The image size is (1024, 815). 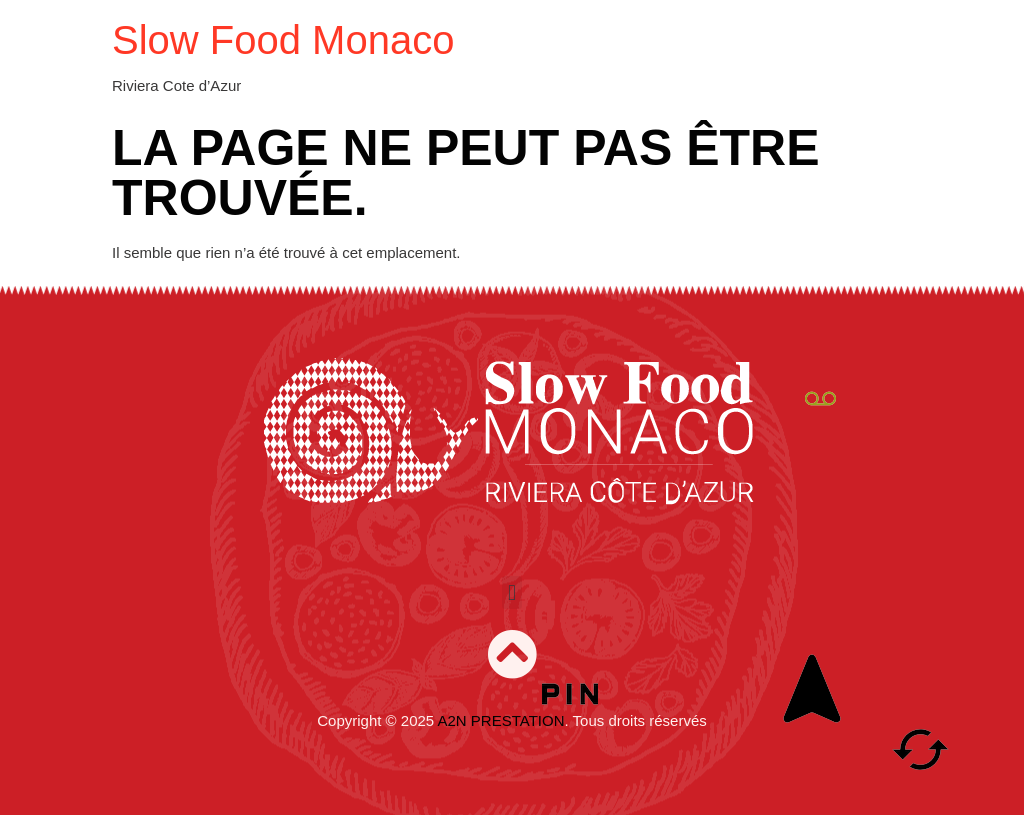 I want to click on access voicemail messages, so click(x=820, y=398).